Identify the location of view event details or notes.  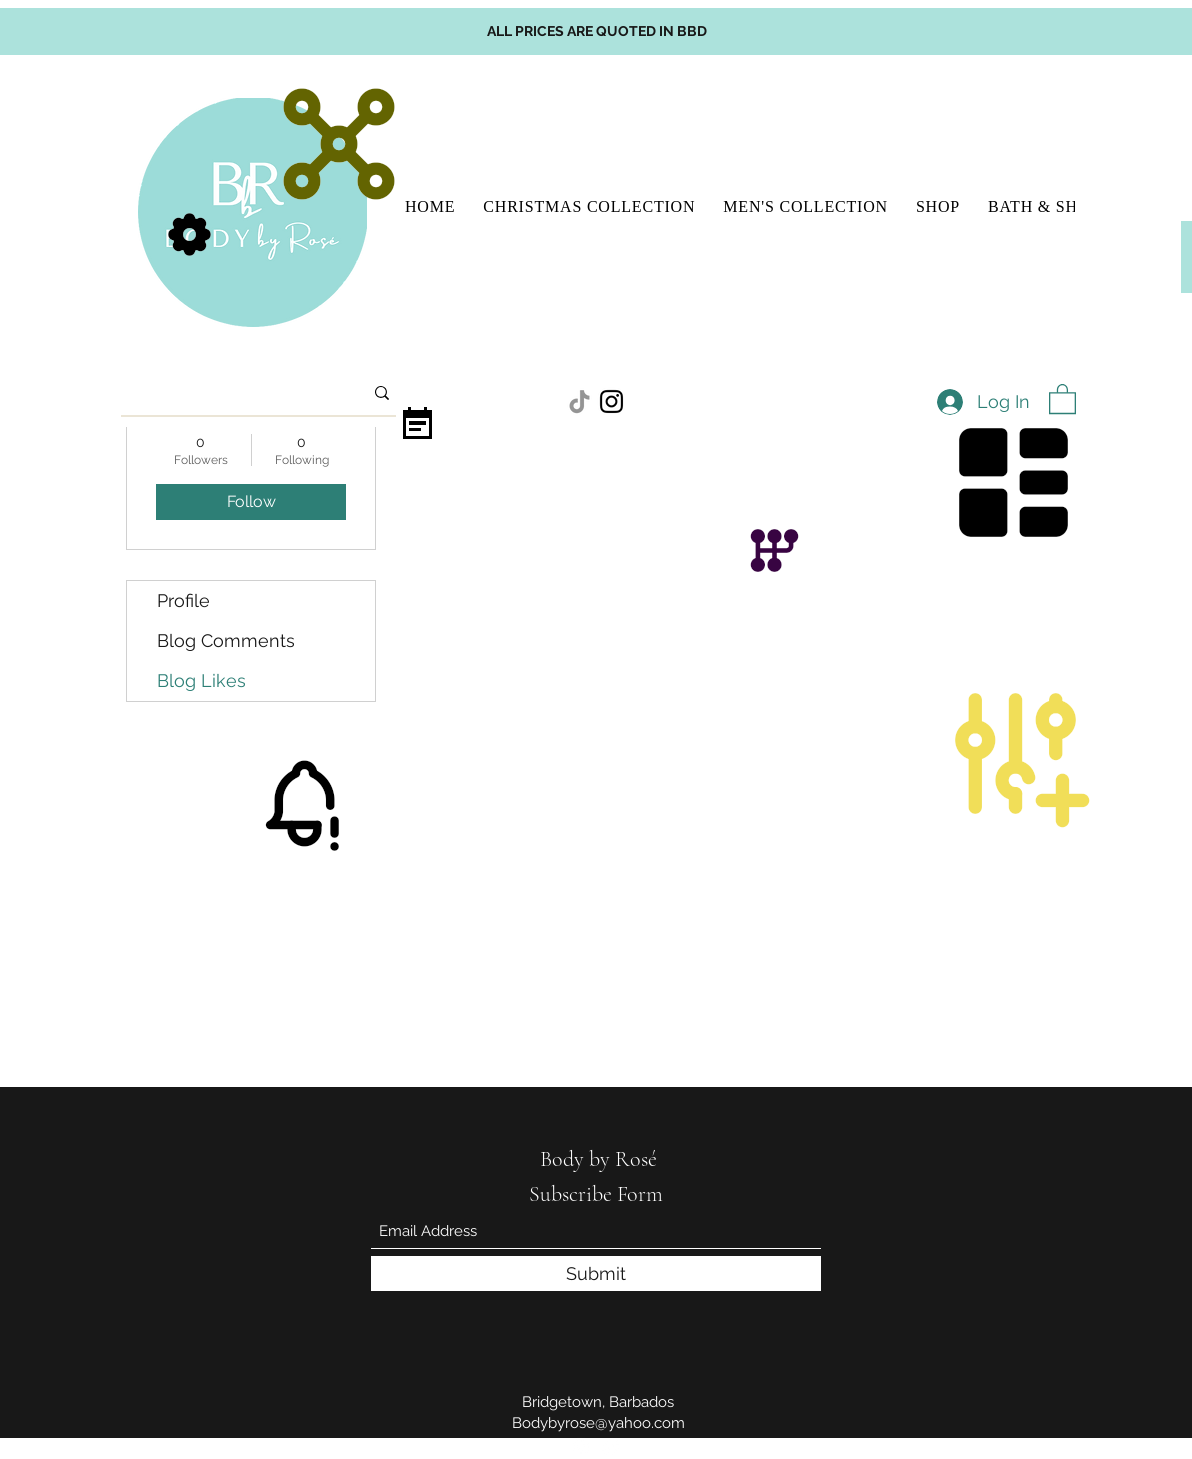
(417, 424).